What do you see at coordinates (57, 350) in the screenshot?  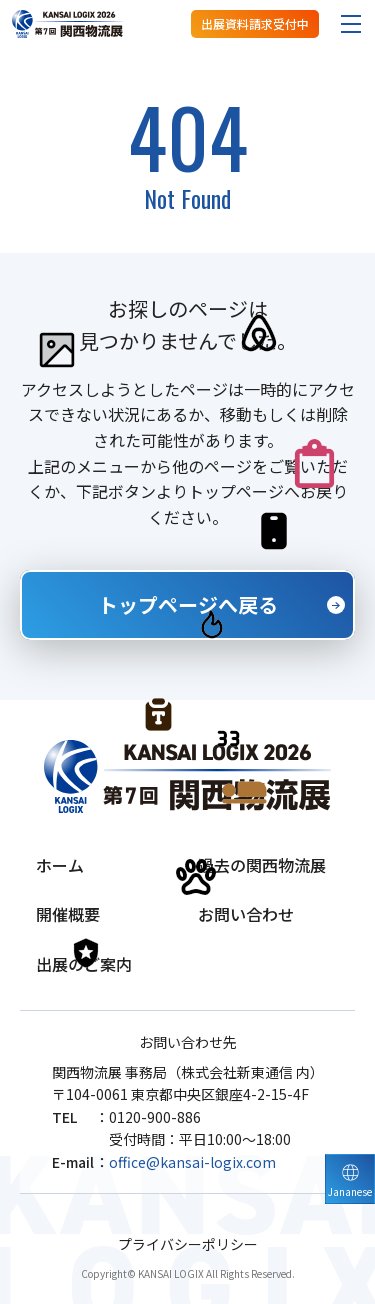 I see `view image or photo` at bounding box center [57, 350].